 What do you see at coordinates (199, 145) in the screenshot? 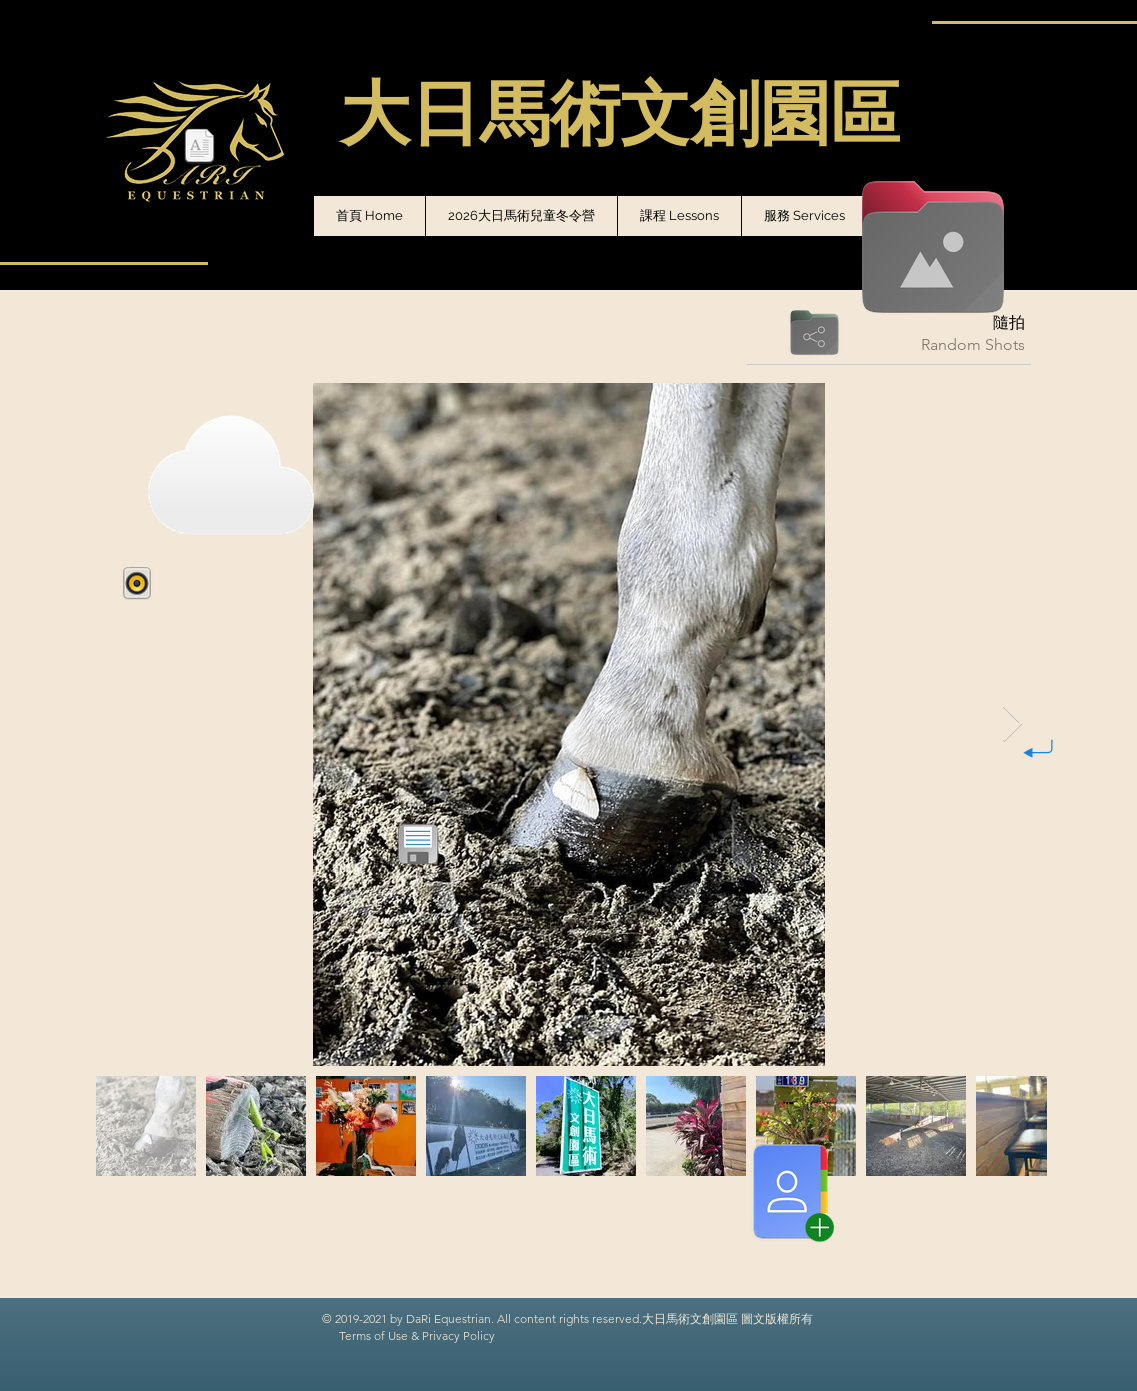
I see `open a rich text format document` at bounding box center [199, 145].